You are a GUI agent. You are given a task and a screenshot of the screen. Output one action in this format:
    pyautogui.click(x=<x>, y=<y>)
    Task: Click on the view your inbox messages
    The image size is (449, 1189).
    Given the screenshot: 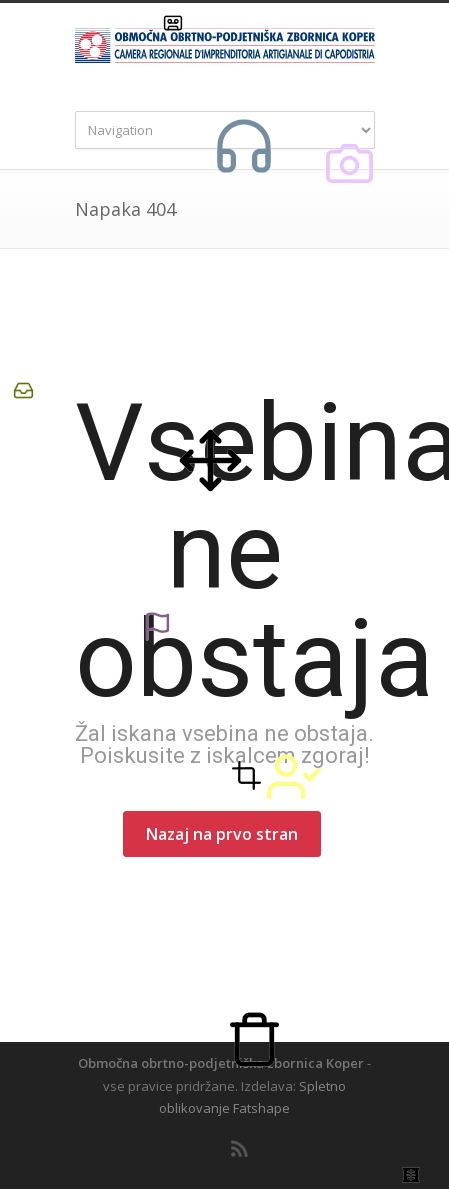 What is the action you would take?
    pyautogui.click(x=23, y=390)
    